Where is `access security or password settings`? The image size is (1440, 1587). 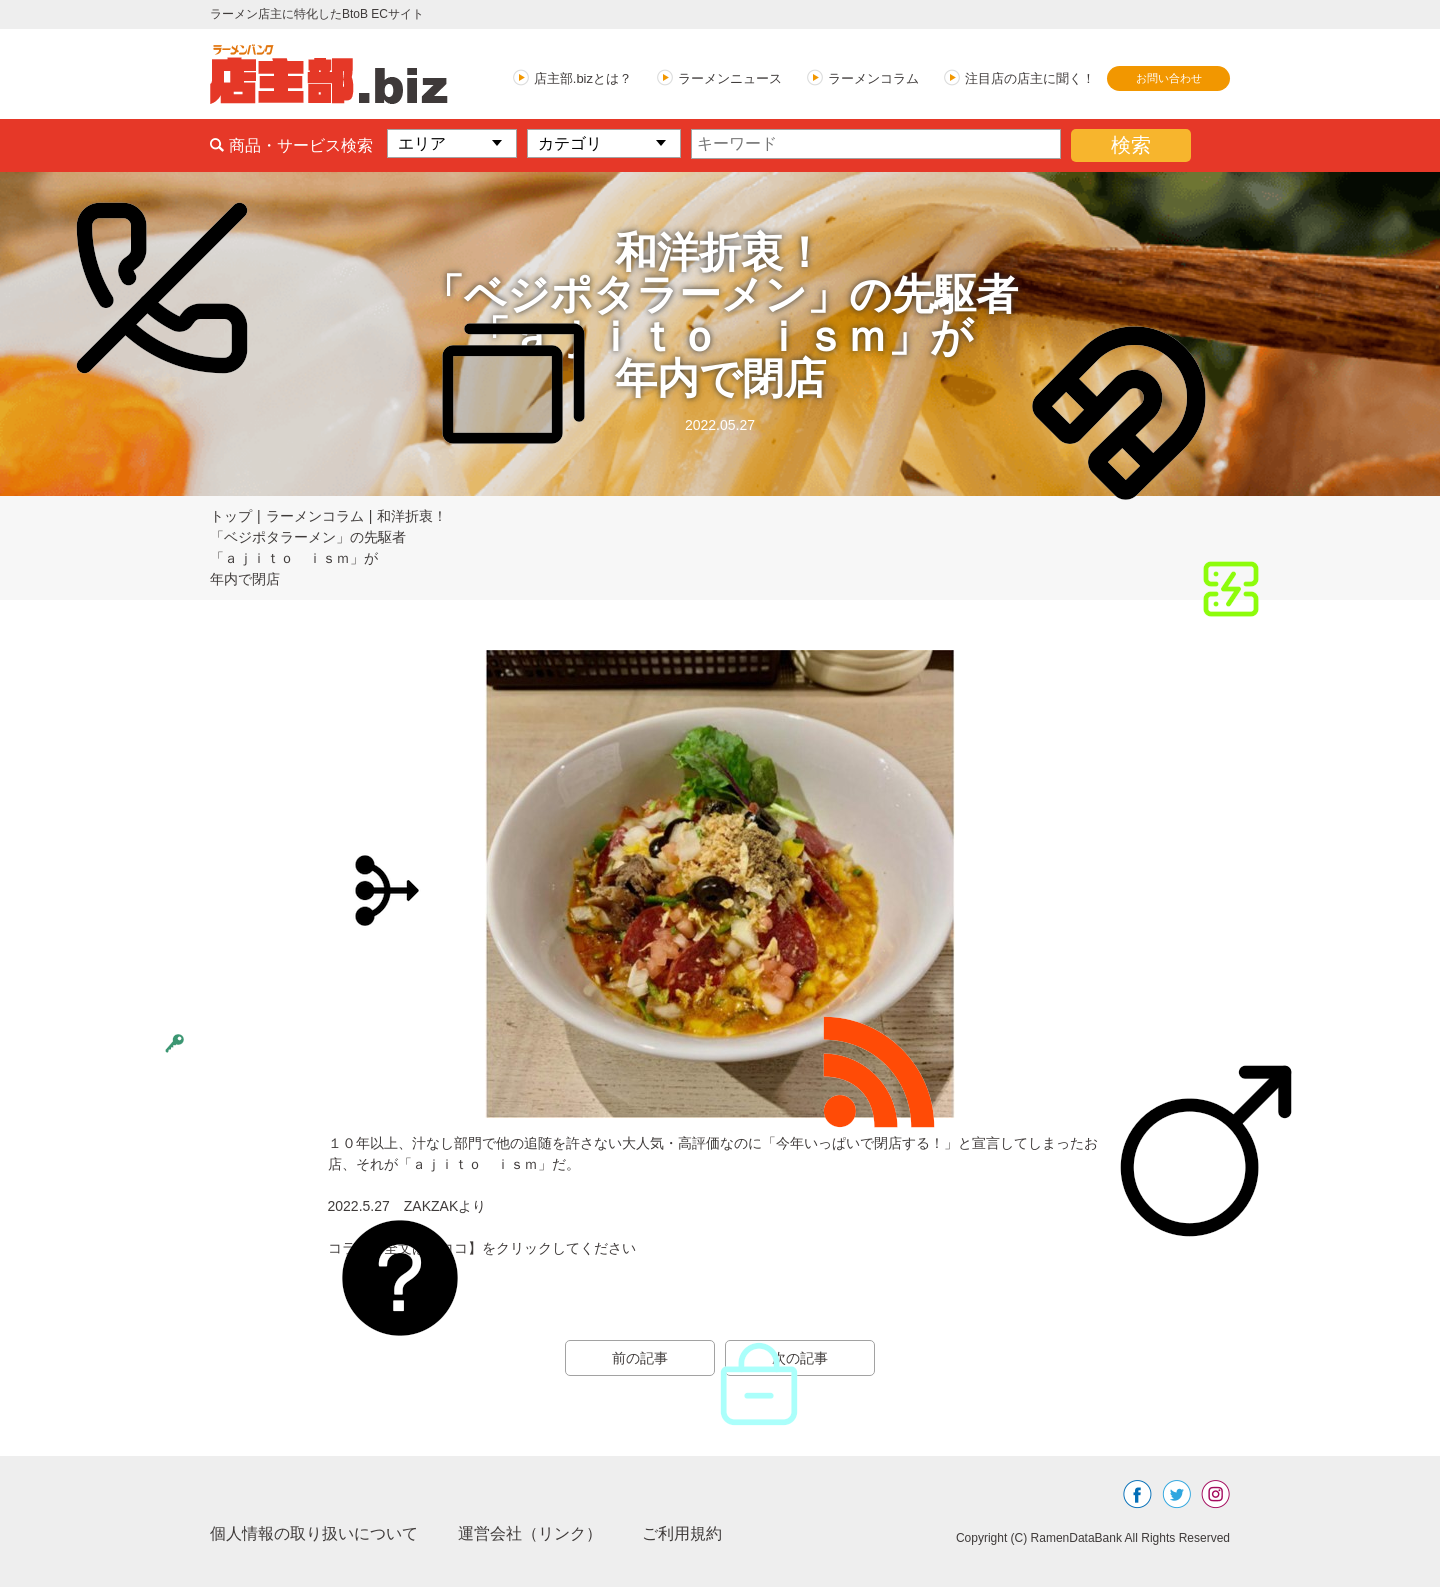 access security or password settings is located at coordinates (174, 1043).